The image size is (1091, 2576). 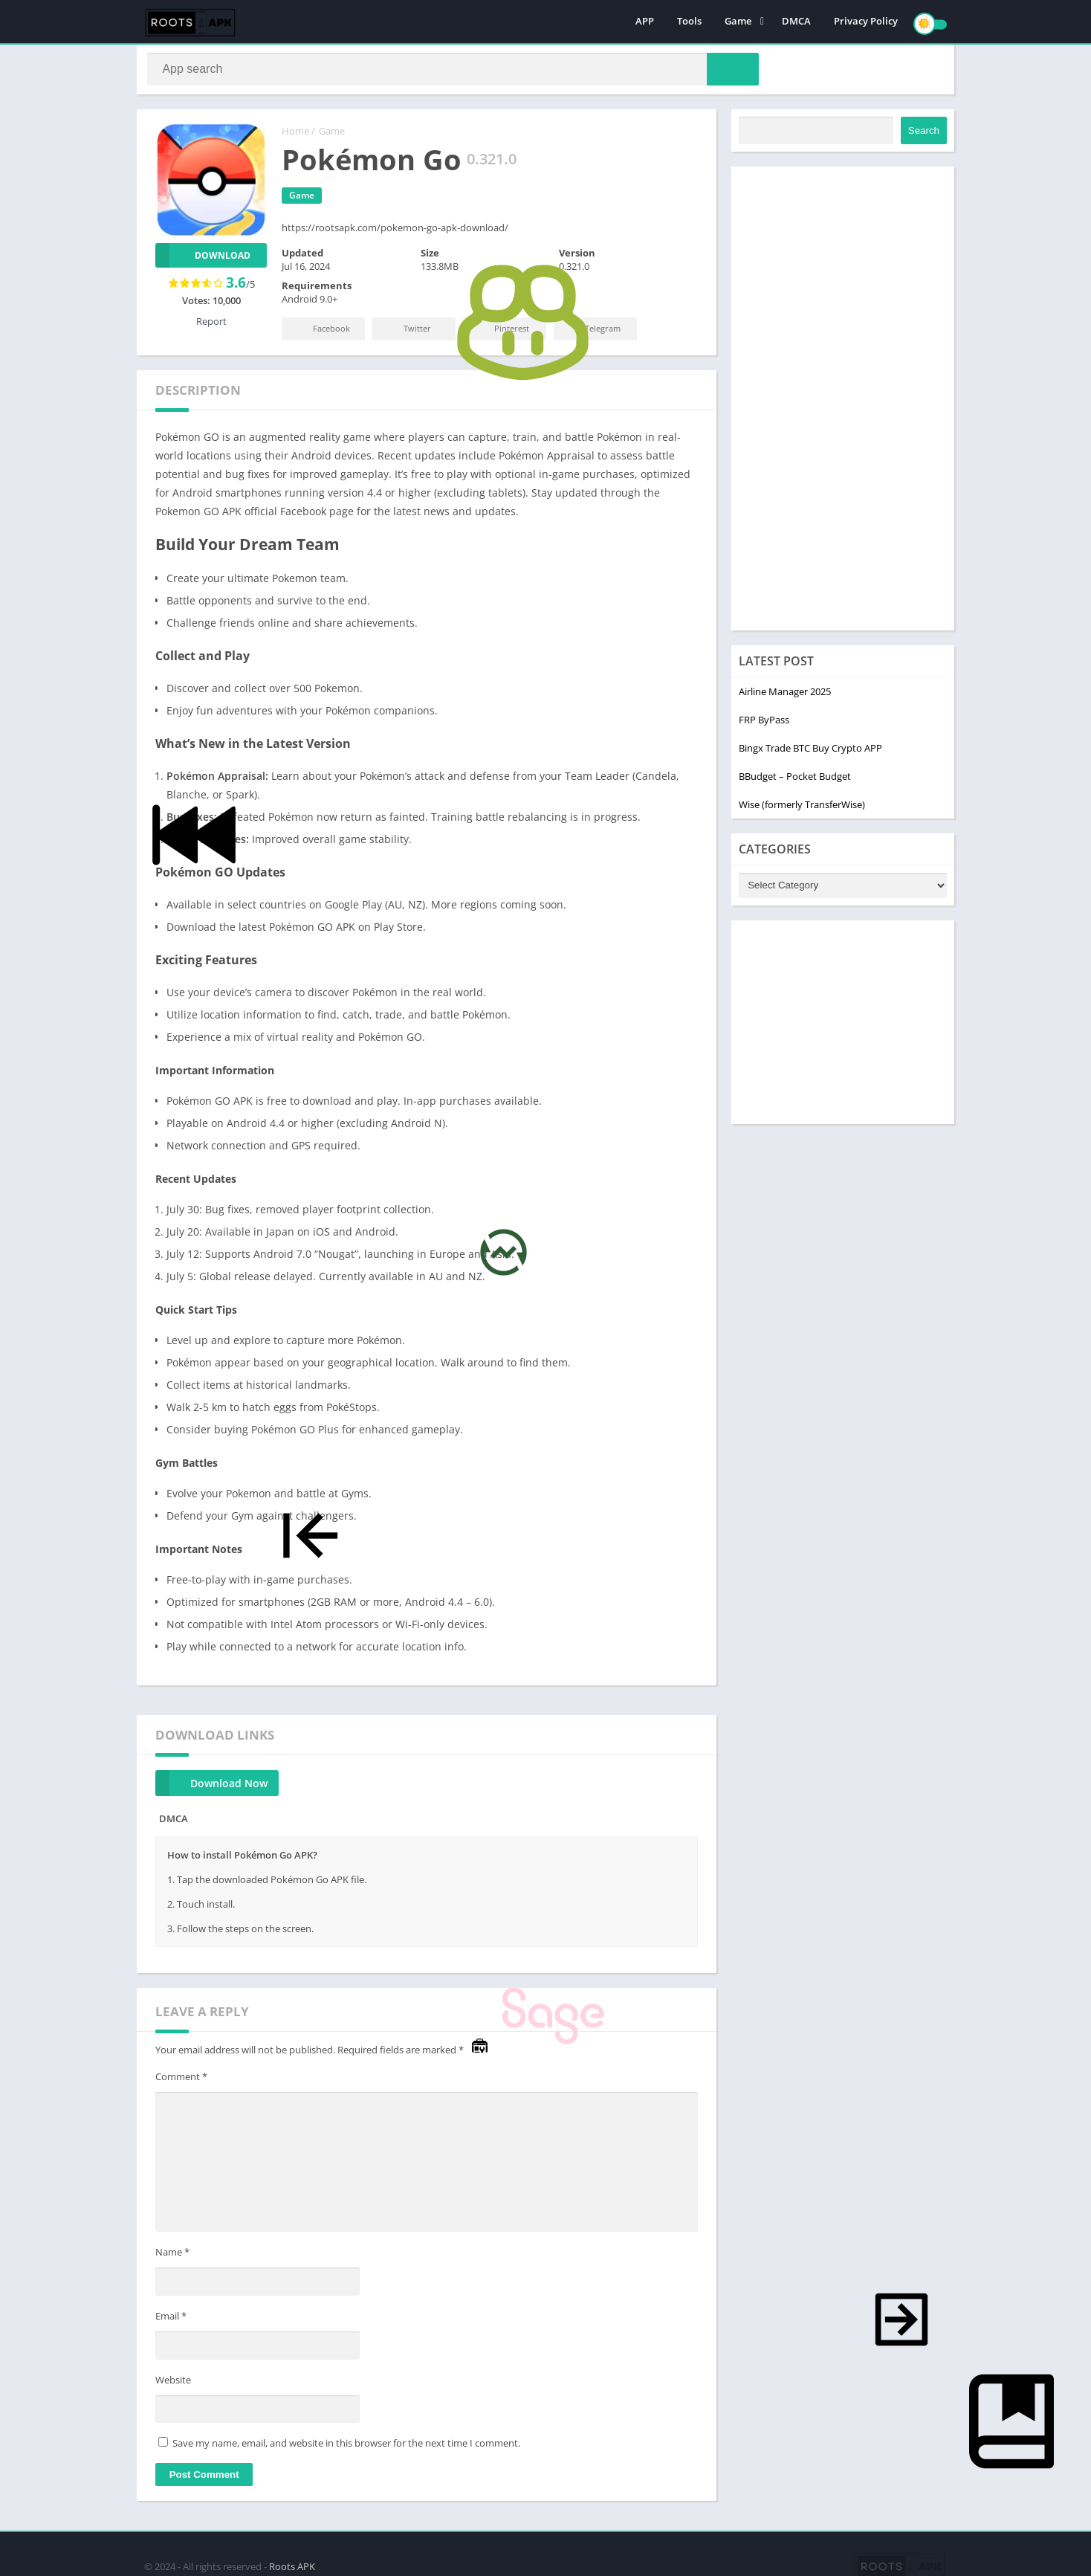 I want to click on open Google Search Console, so click(x=479, y=2045).